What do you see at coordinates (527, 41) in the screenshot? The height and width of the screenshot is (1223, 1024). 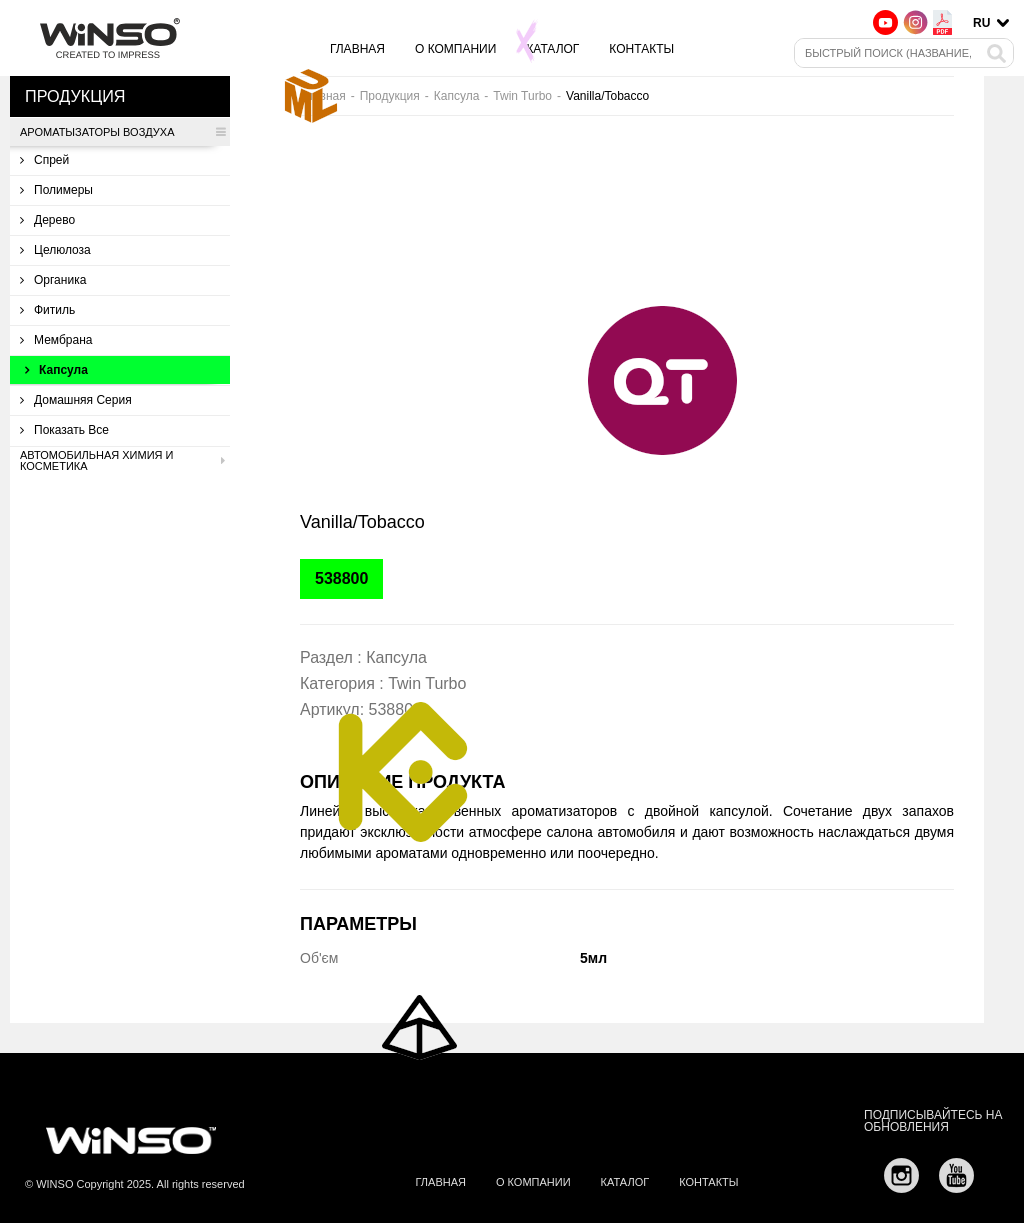 I see `pipx python package installer logo` at bounding box center [527, 41].